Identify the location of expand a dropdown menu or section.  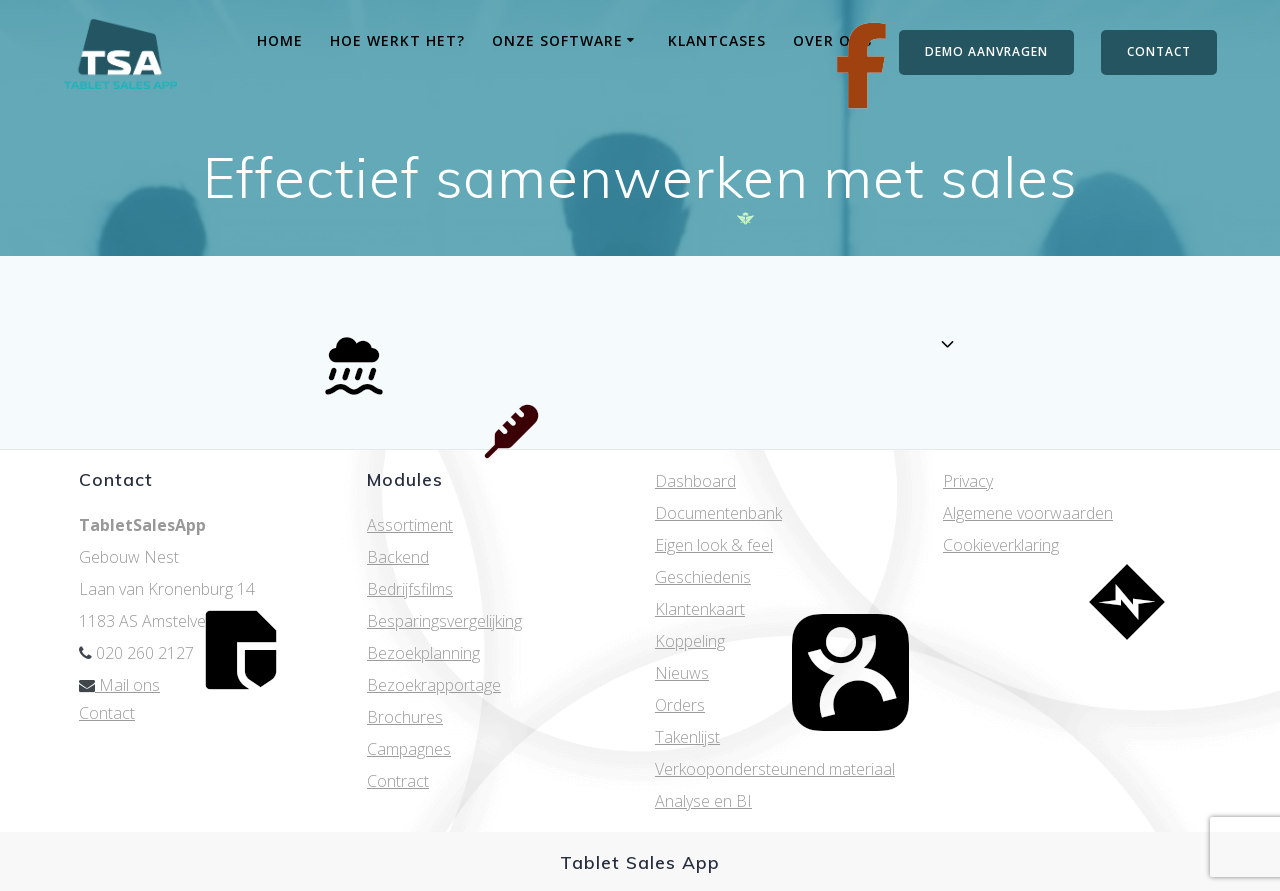
(947, 343).